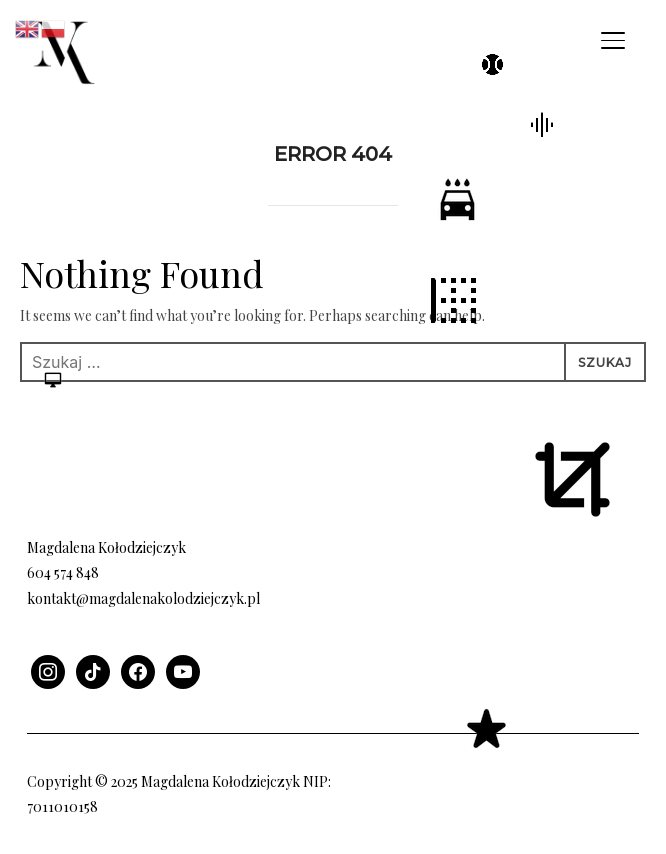 The height and width of the screenshot is (854, 666). Describe the element at coordinates (486, 727) in the screenshot. I see `rate or favorite an item` at that location.